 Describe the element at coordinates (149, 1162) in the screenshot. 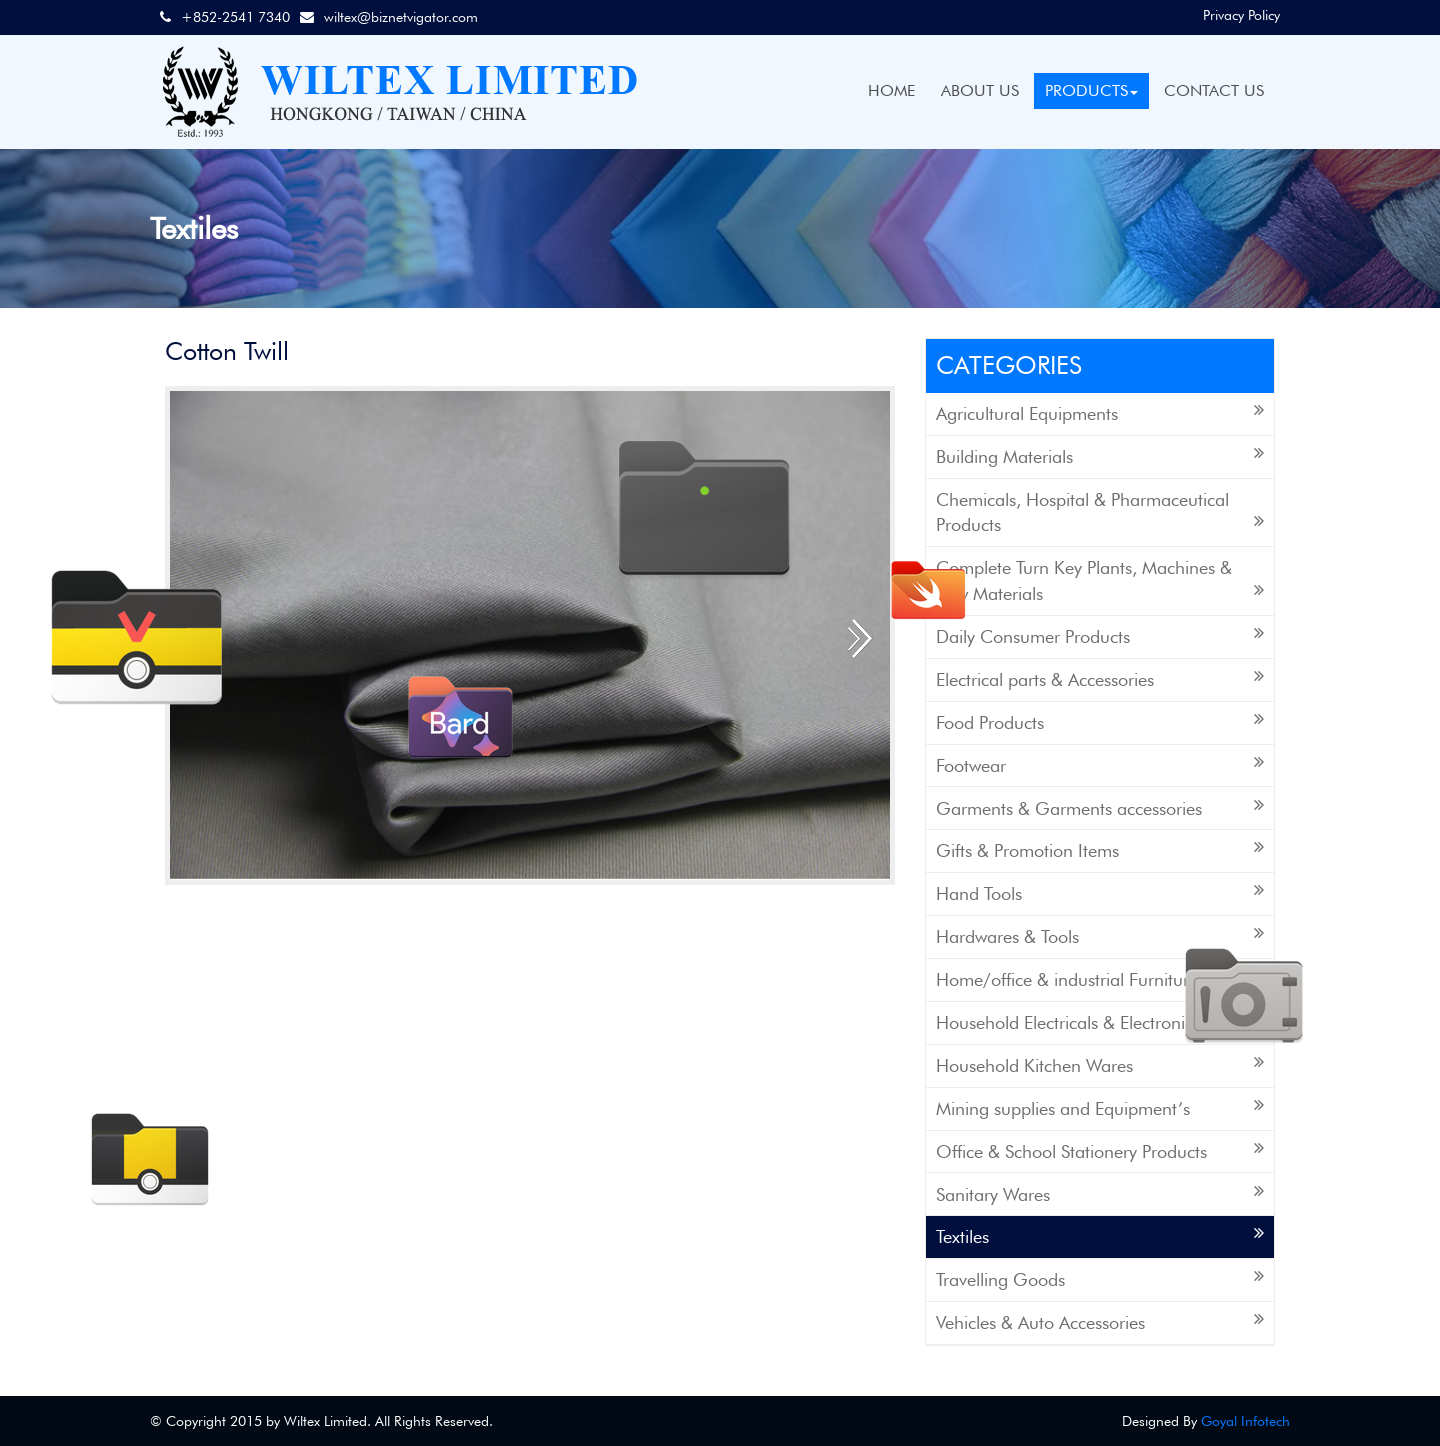

I see `folder for pokémon game files or assets` at that location.